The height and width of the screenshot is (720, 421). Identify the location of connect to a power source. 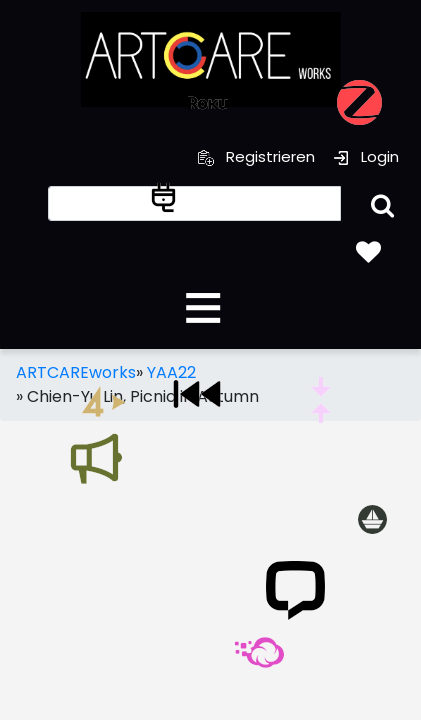
(163, 197).